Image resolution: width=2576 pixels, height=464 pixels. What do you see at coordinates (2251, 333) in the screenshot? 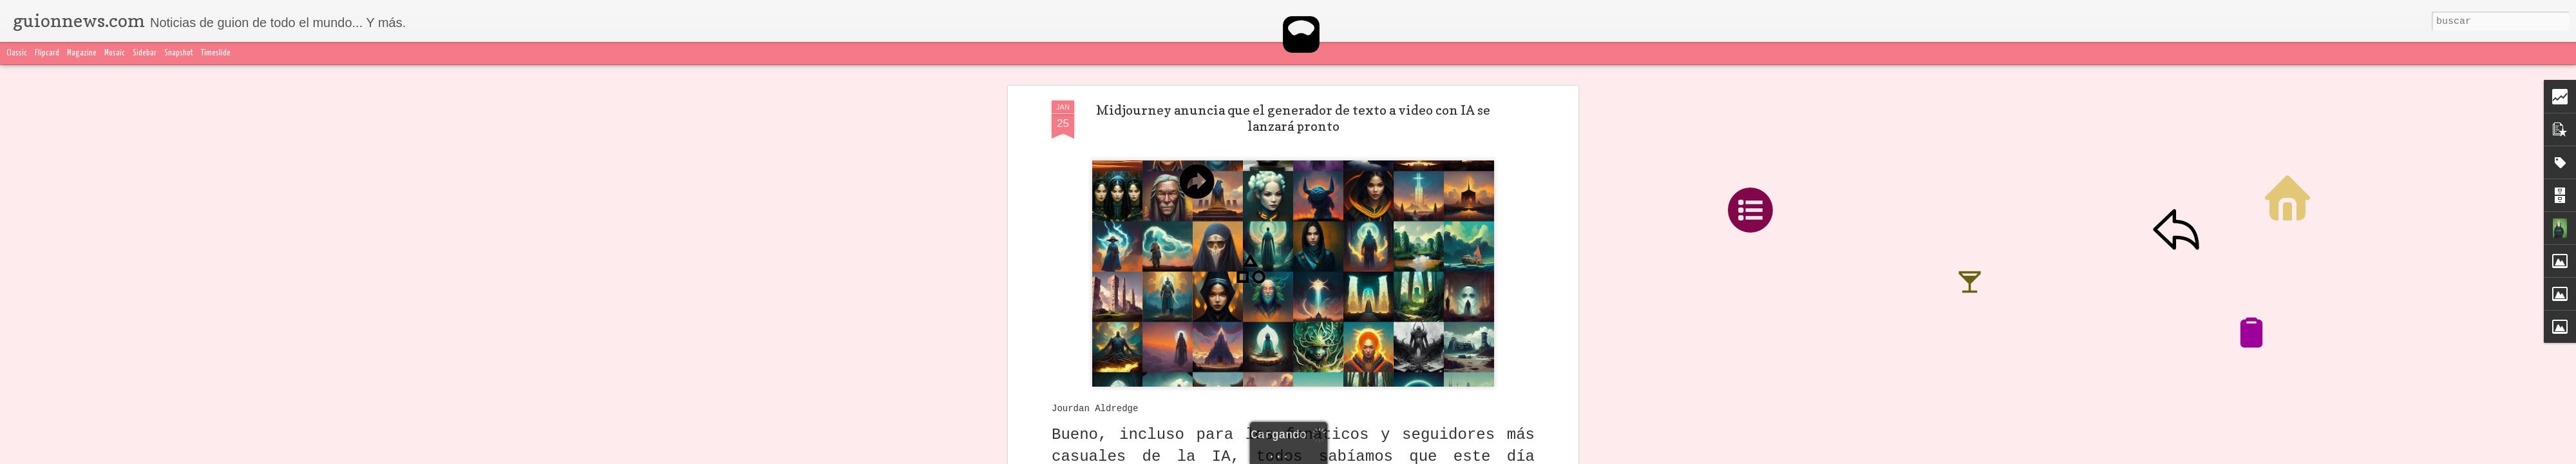
I see `view clipboard contents` at bounding box center [2251, 333].